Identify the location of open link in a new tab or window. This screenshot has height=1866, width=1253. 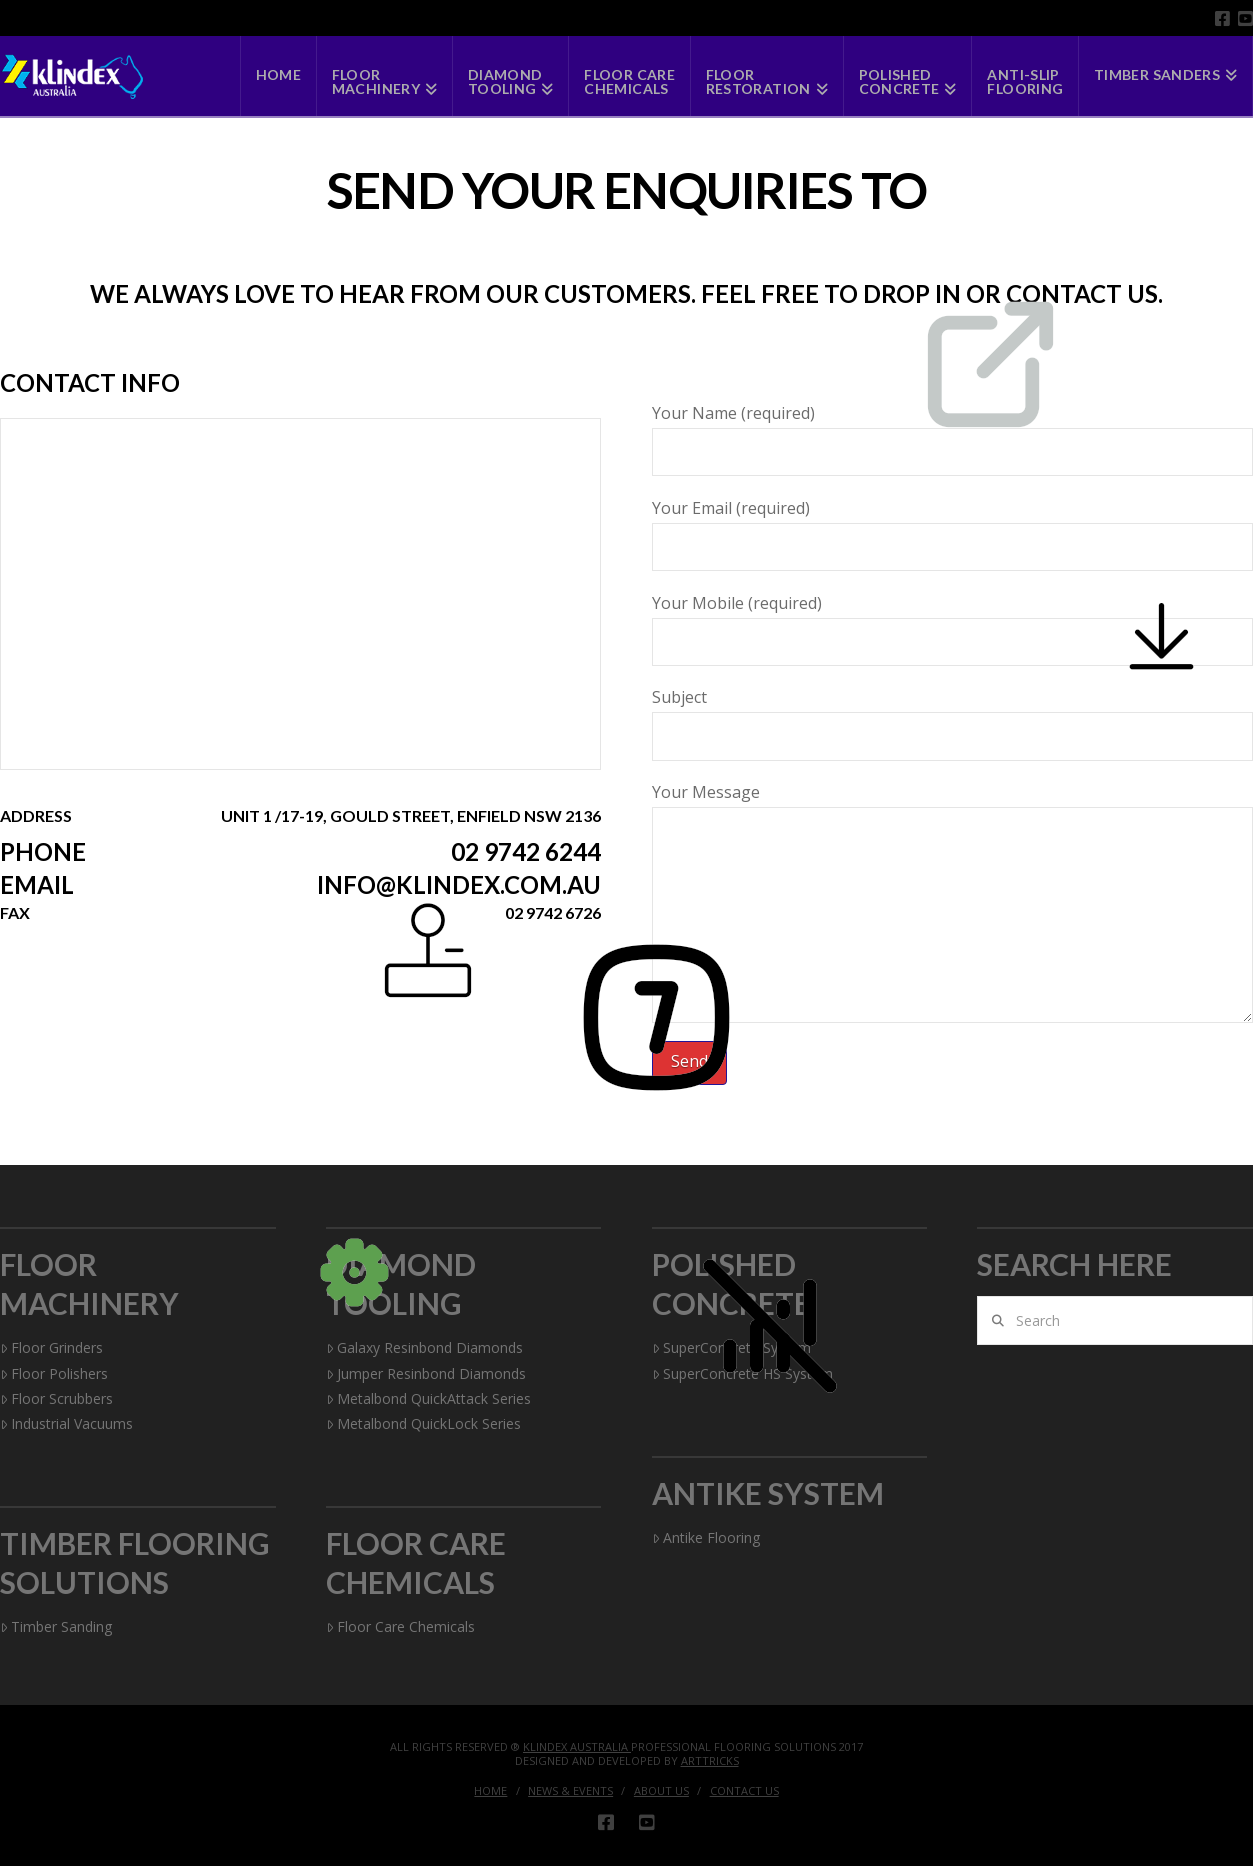
(990, 364).